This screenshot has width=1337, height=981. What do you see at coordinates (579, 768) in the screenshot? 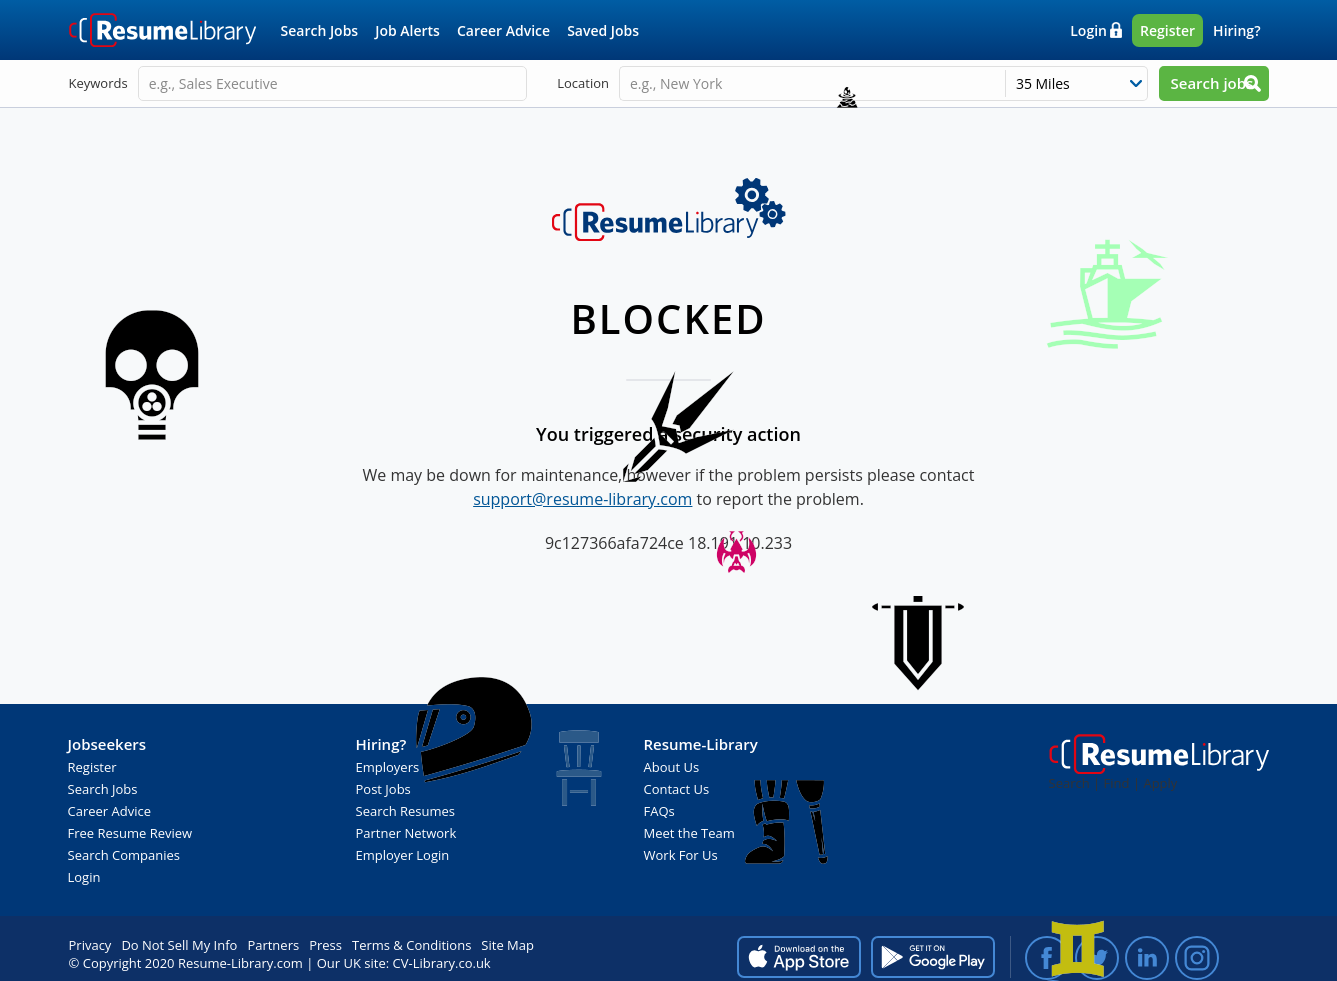
I see `browse furniture items in a game inventory` at bounding box center [579, 768].